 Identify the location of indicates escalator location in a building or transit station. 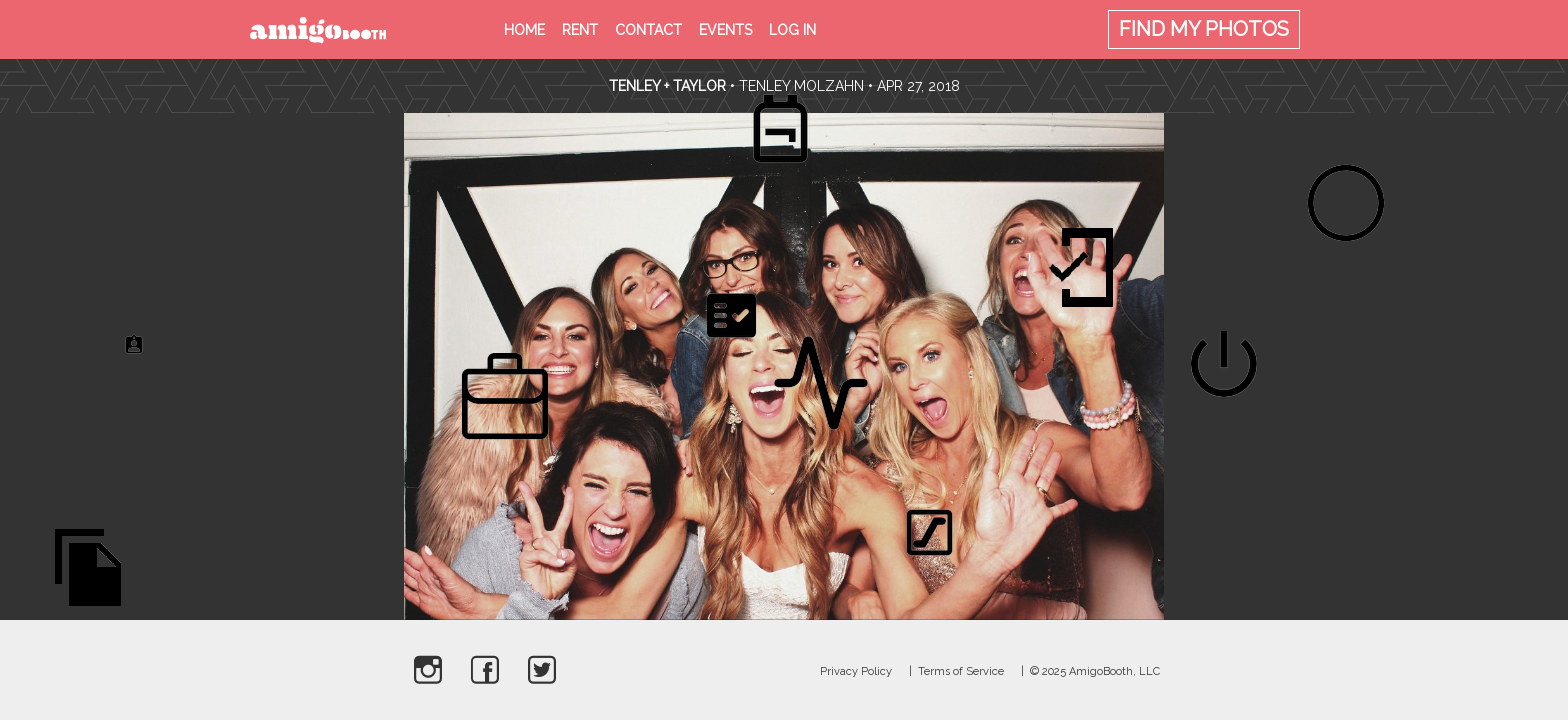
(929, 532).